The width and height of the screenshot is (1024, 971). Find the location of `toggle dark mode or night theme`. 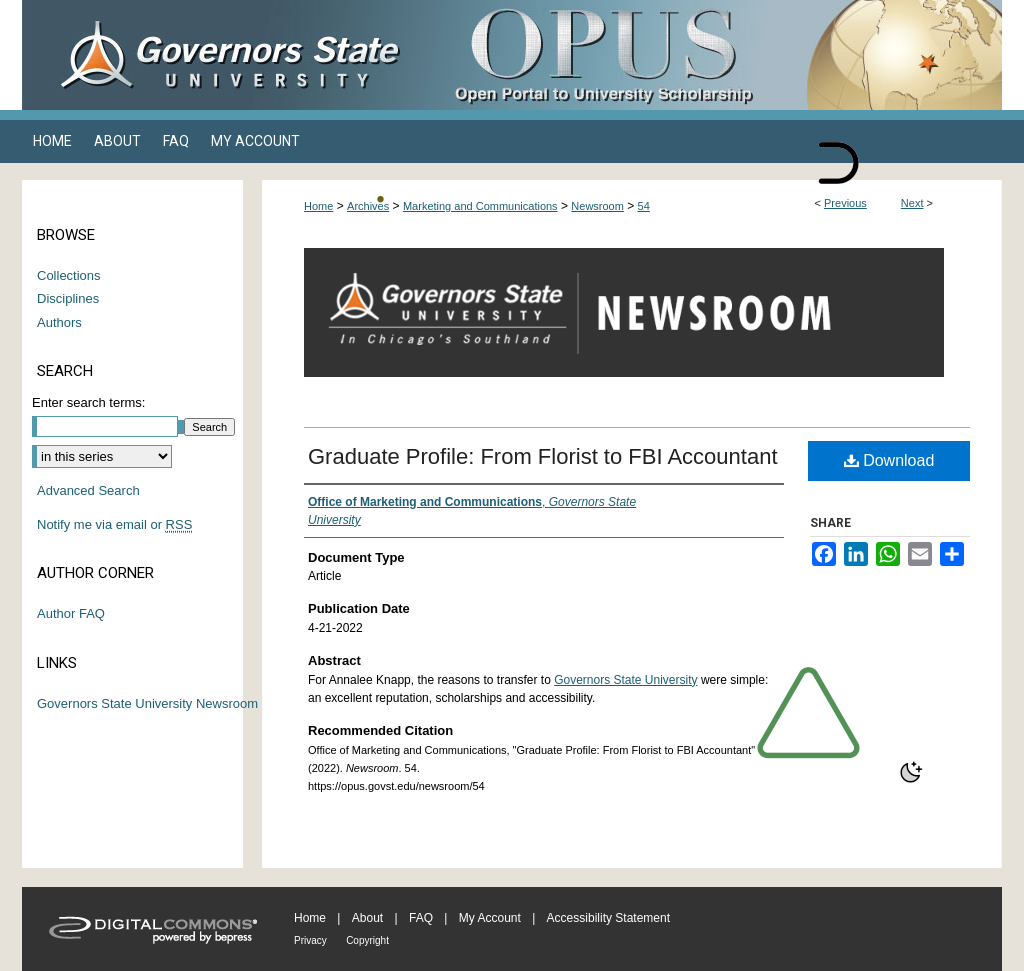

toggle dark mode or night theme is located at coordinates (910, 772).